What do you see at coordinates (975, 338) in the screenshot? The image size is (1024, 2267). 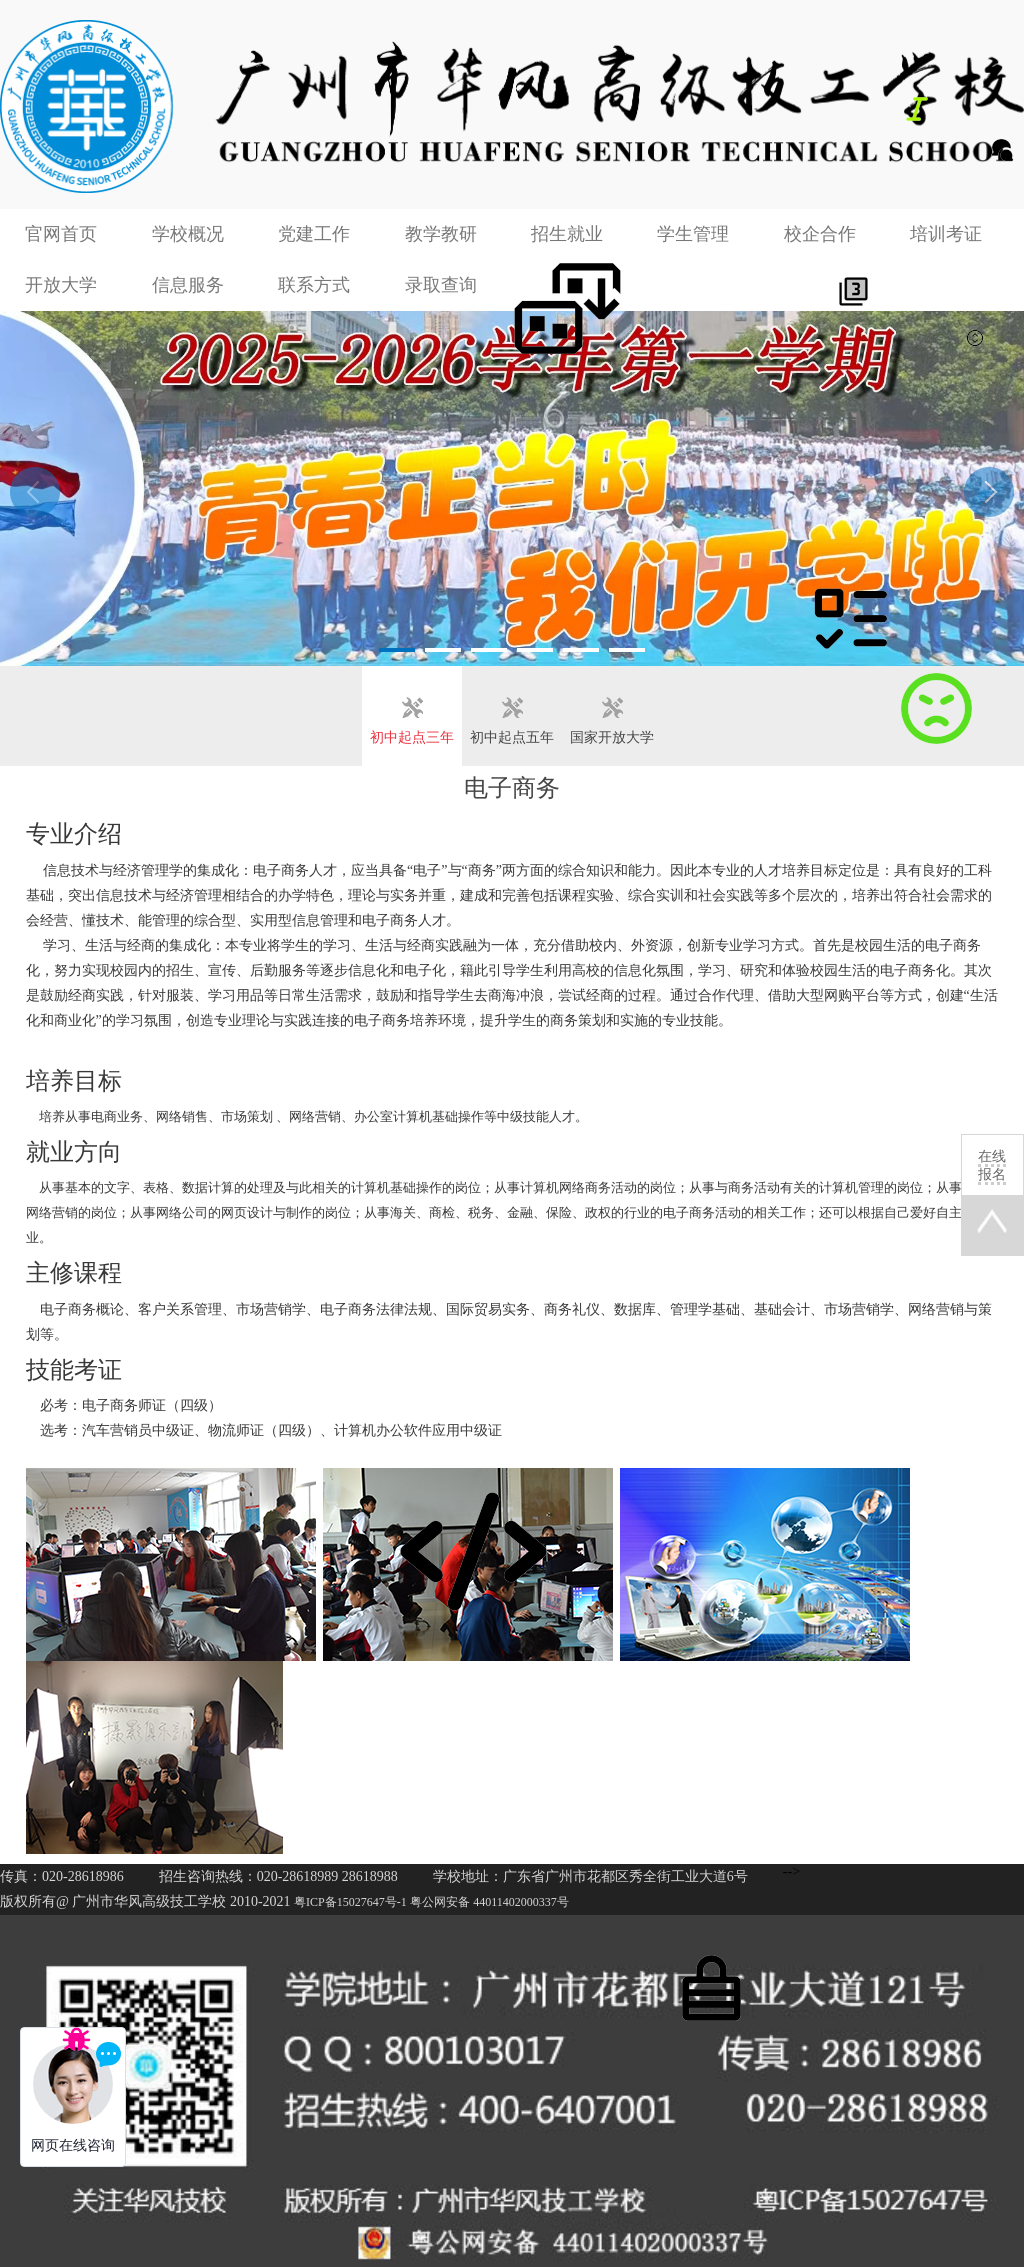 I see `expand or collapse a section` at bounding box center [975, 338].